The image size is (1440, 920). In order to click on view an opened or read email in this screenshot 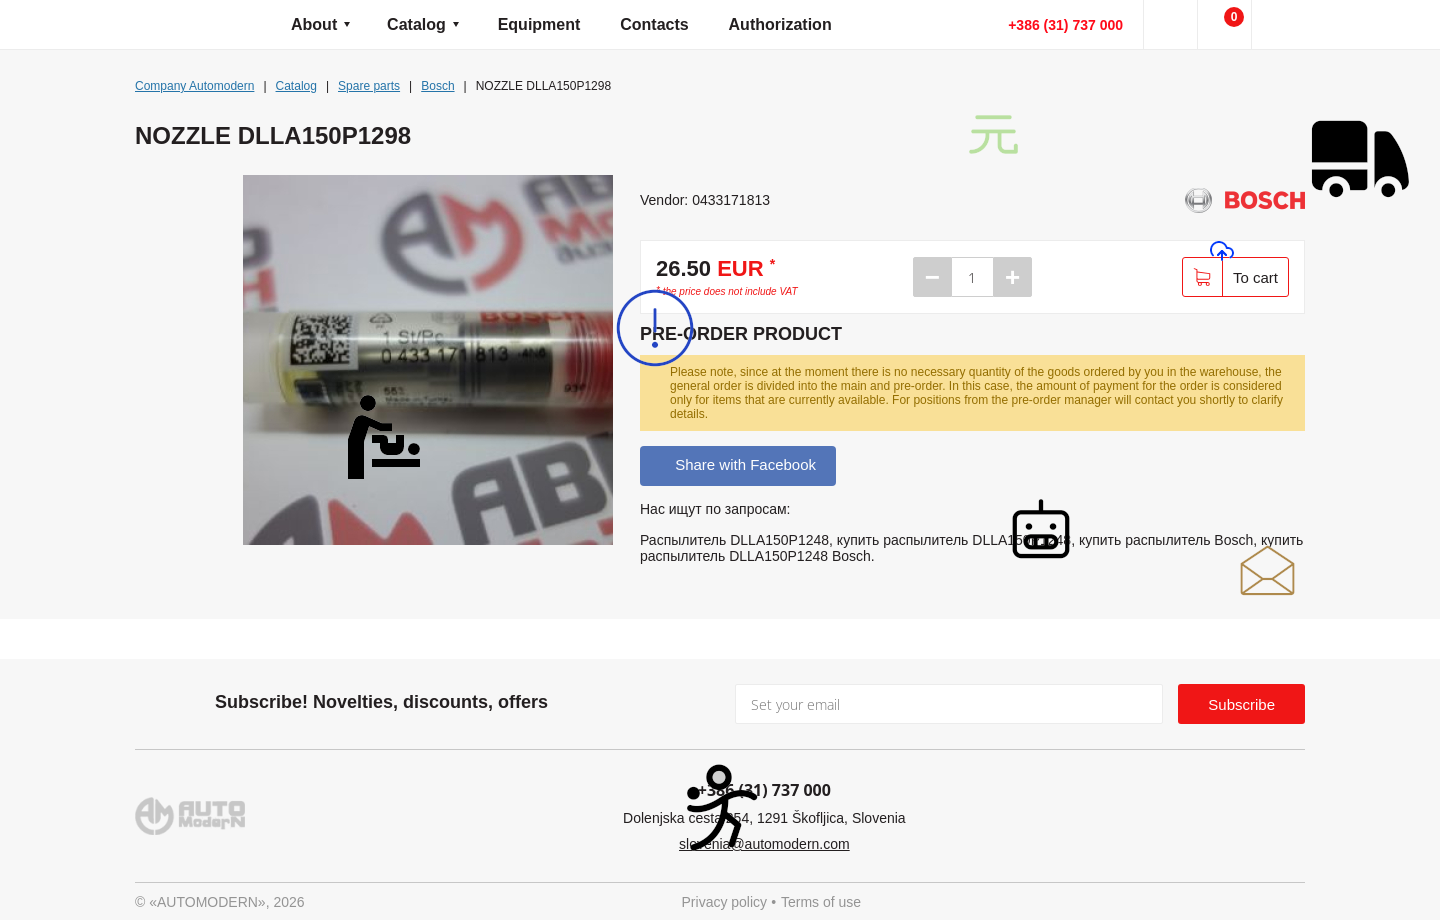, I will do `click(1267, 572)`.